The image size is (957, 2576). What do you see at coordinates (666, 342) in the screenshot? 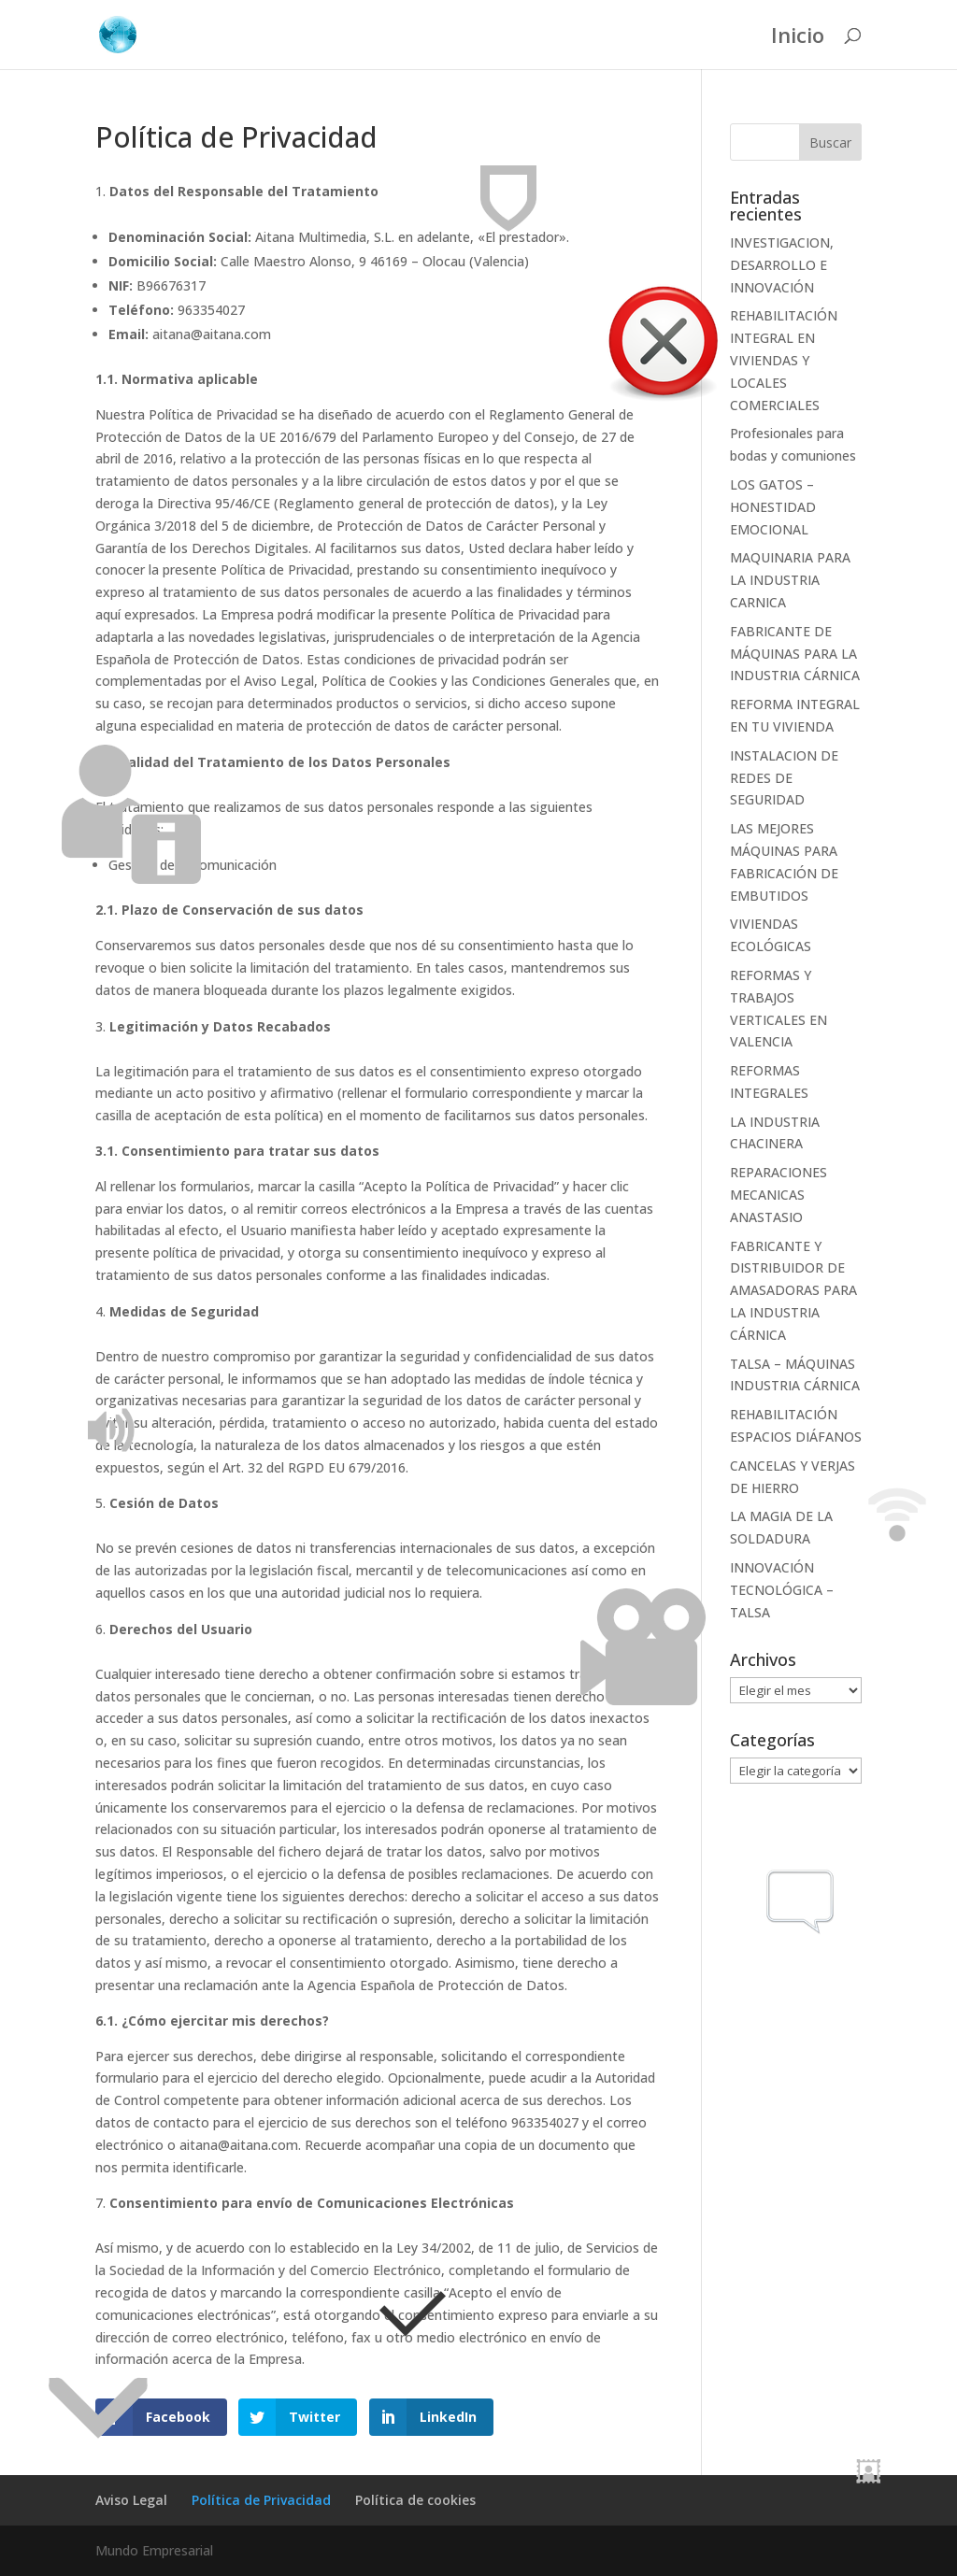
I see `delete selected item` at bounding box center [666, 342].